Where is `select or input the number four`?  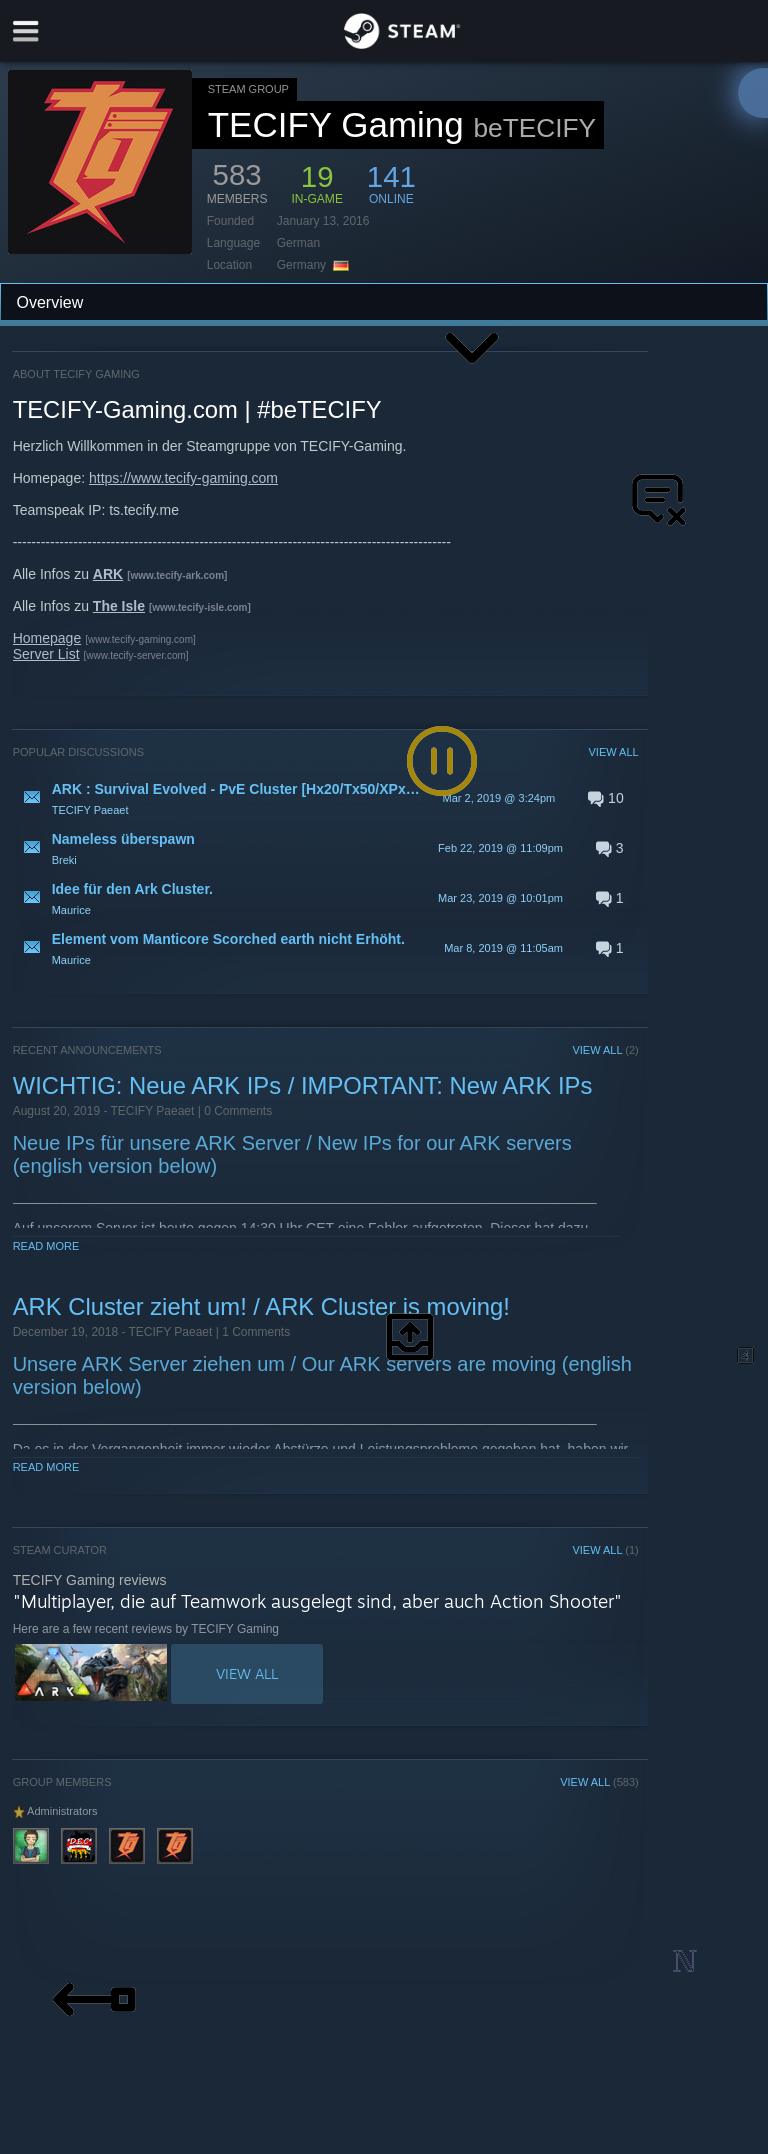 select or input the number four is located at coordinates (745, 1355).